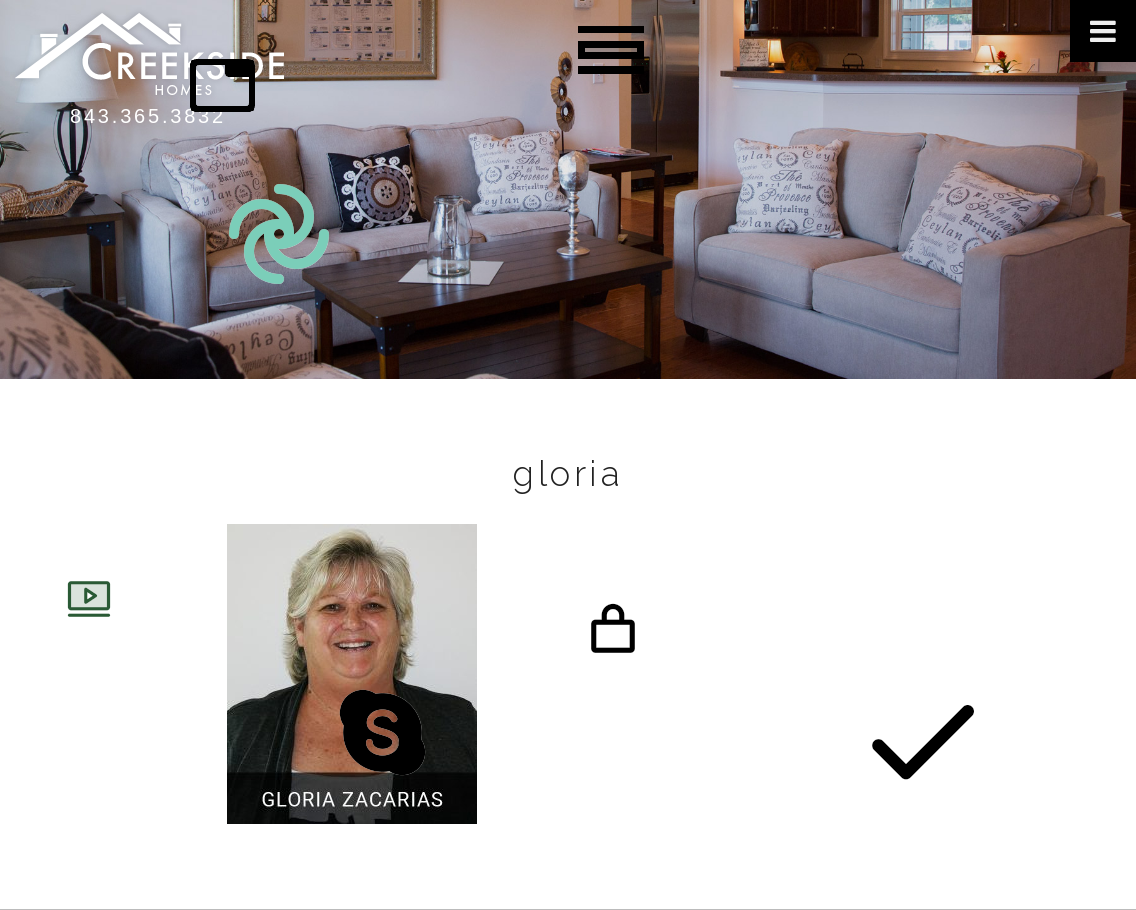 Image resolution: width=1136 pixels, height=910 pixels. Describe the element at coordinates (89, 599) in the screenshot. I see `play or watch a video` at that location.